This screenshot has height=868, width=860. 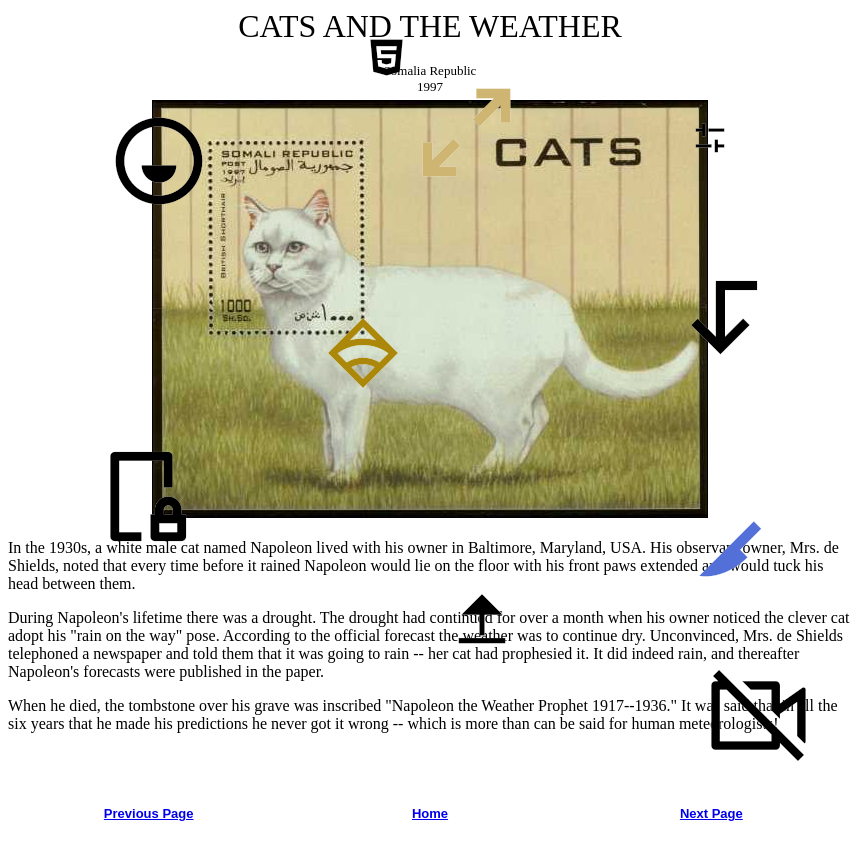 What do you see at coordinates (725, 313) in the screenshot?
I see `navigate back and down in a menu hierarchy` at bounding box center [725, 313].